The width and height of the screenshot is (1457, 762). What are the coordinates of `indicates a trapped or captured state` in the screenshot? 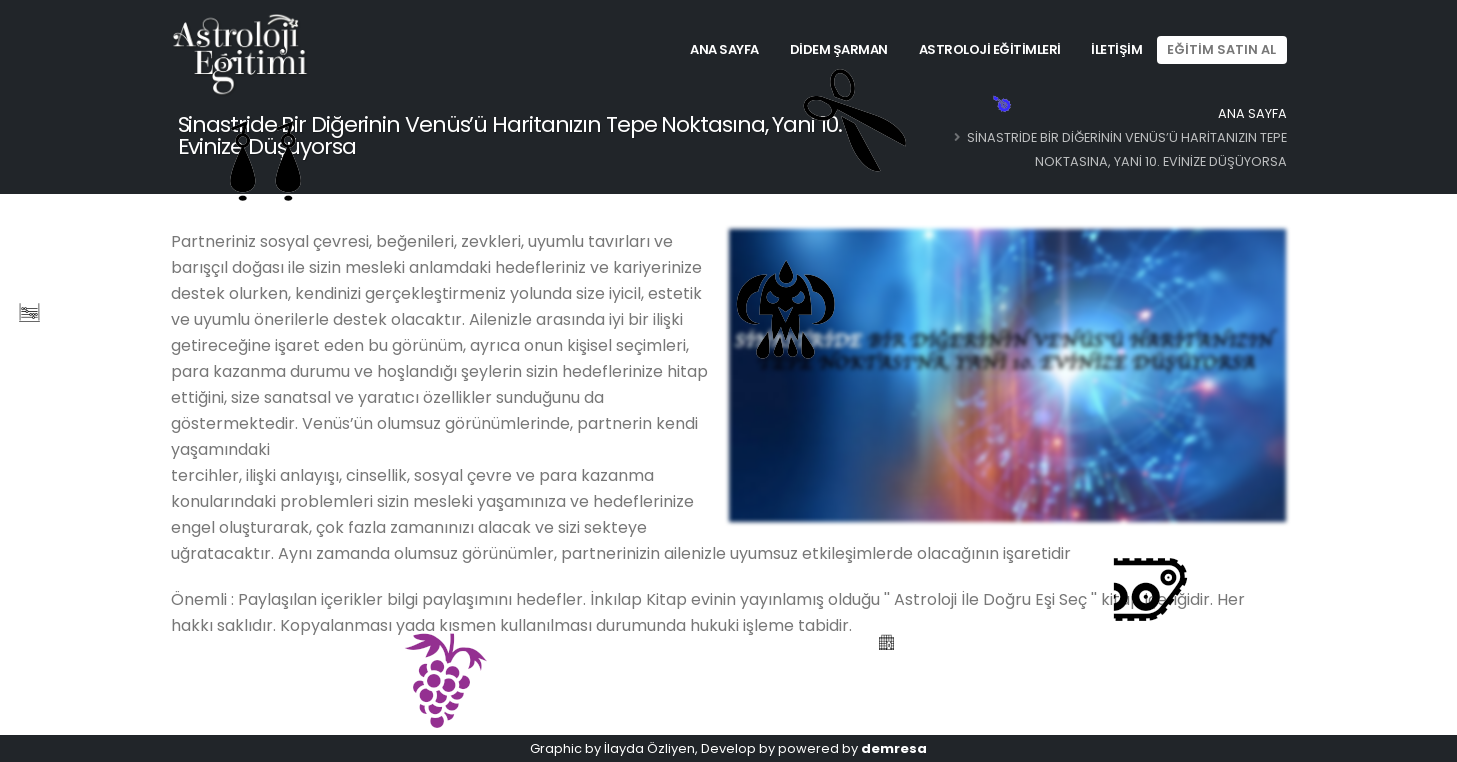 It's located at (886, 641).